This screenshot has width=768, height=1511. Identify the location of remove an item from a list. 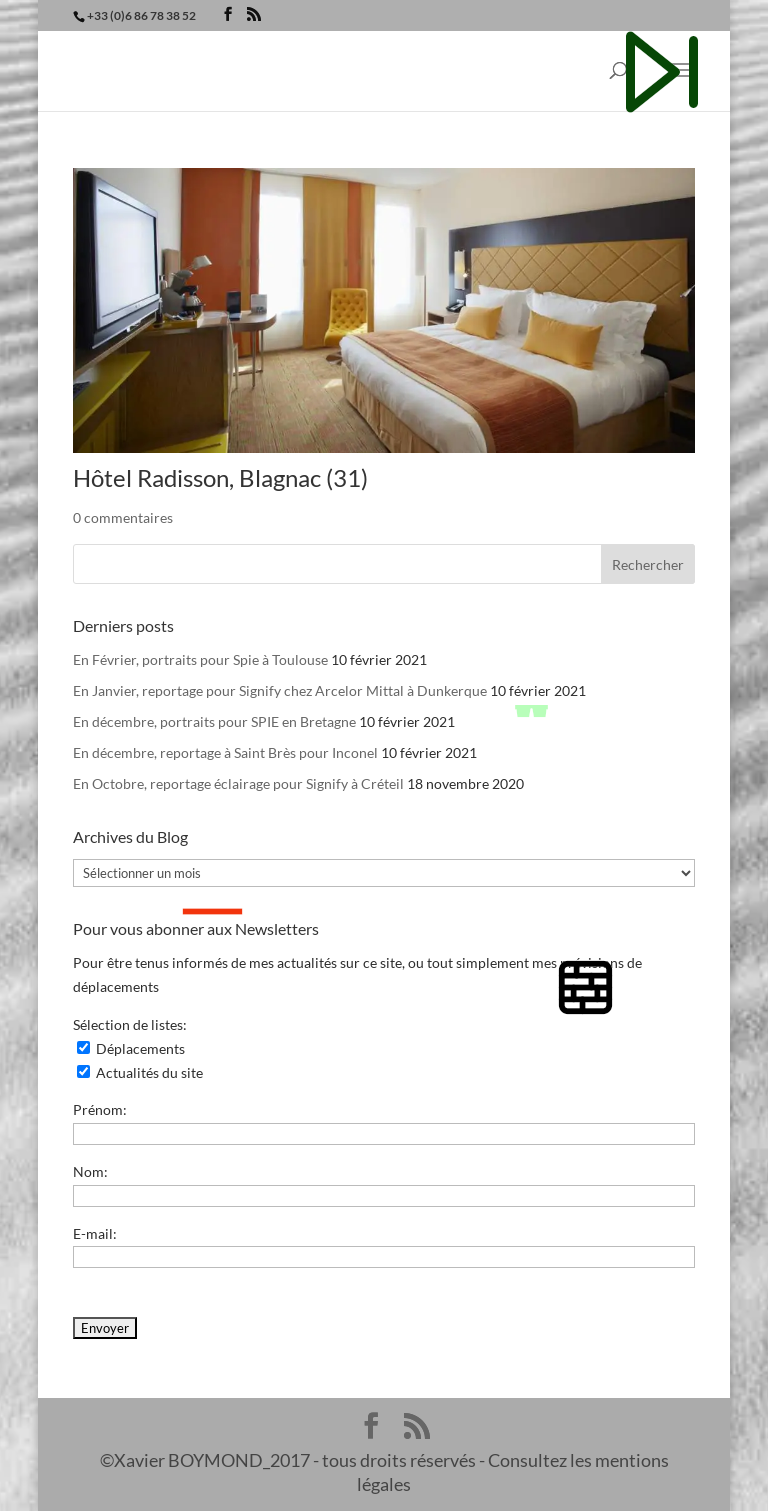
(212, 911).